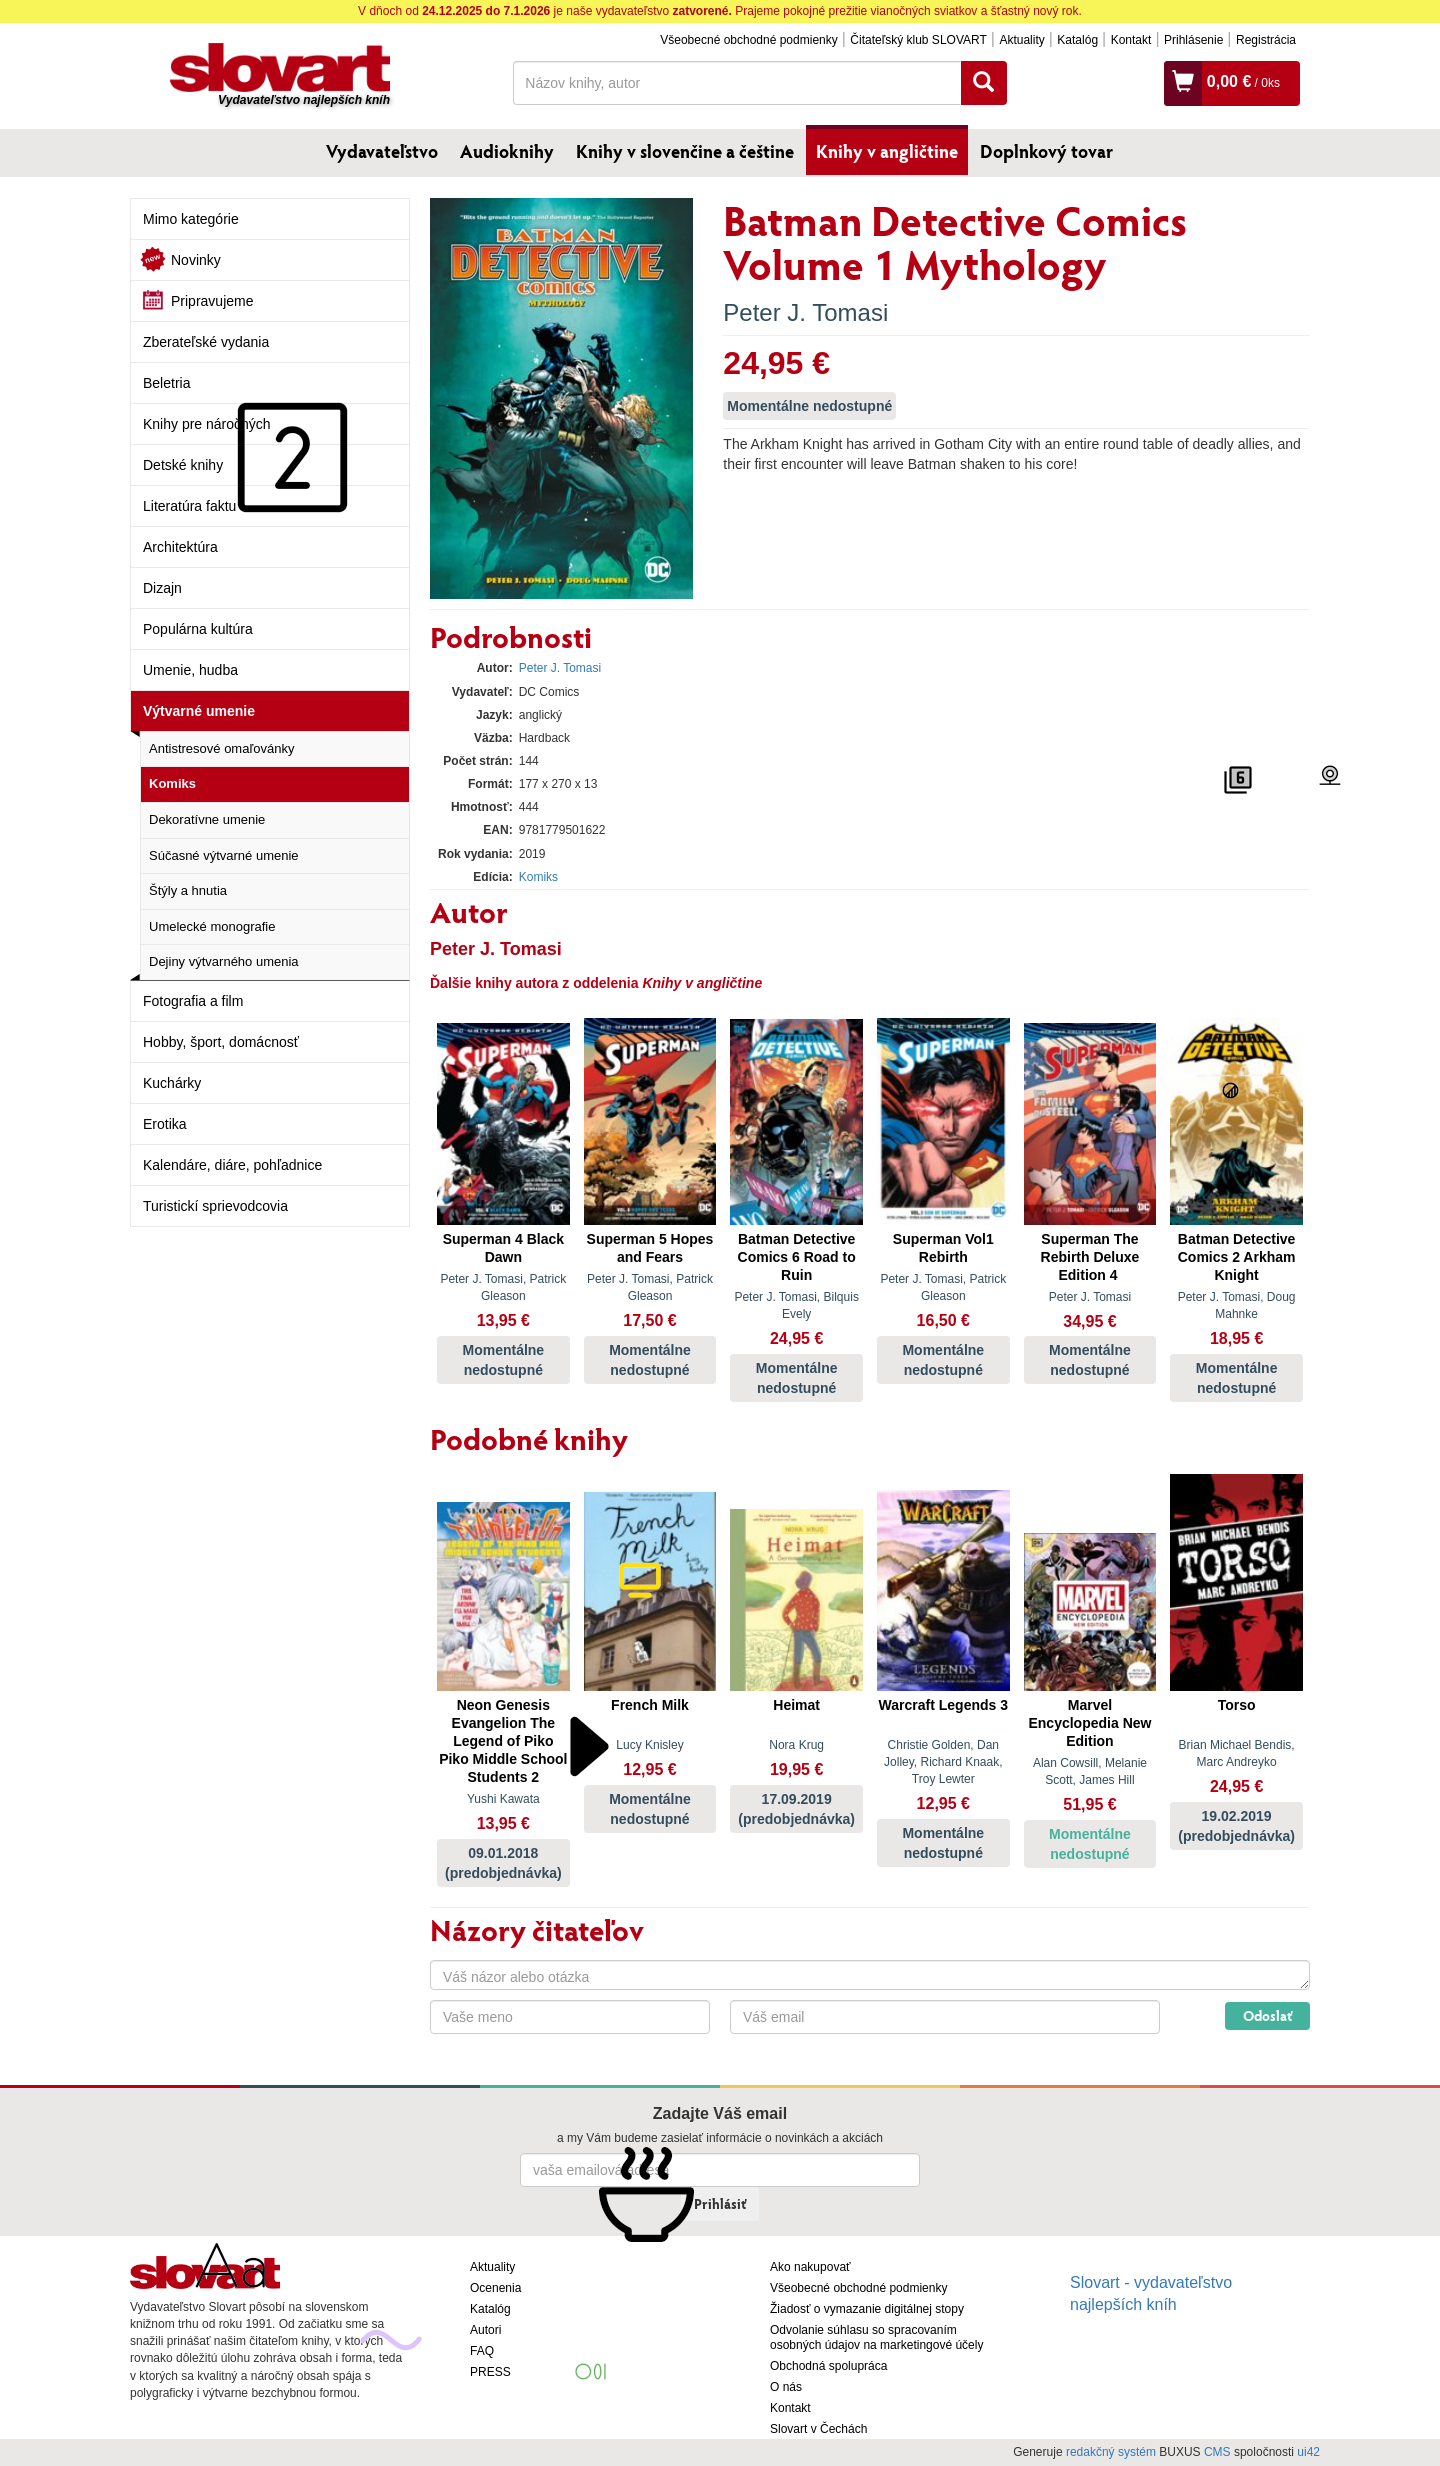 This screenshot has height=2466, width=1440. I want to click on indicates step two in a multi-step process, so click(292, 457).